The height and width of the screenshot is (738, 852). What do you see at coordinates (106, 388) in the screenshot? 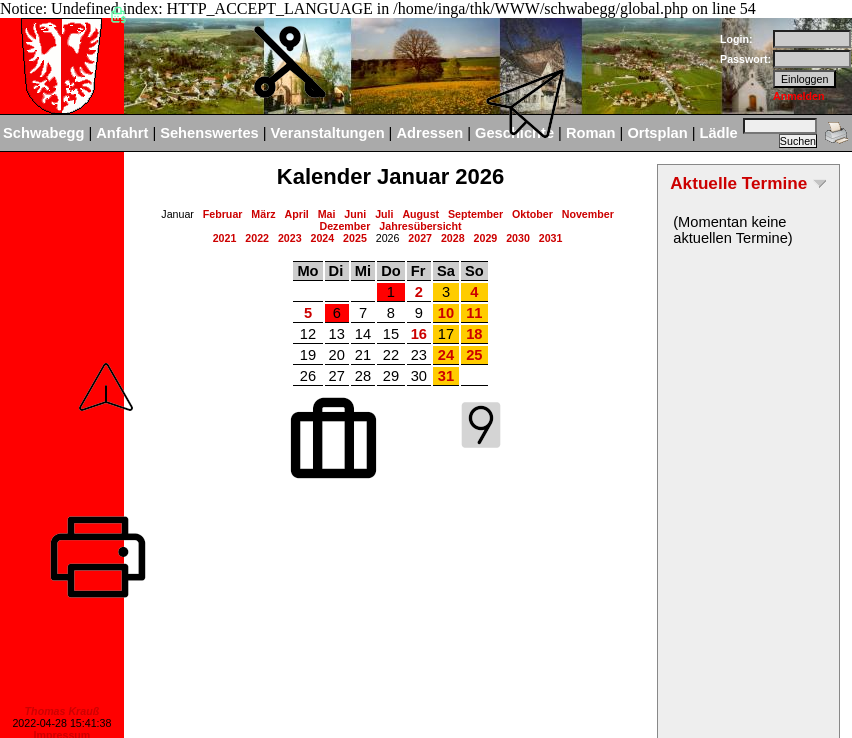
I see `send a message` at bounding box center [106, 388].